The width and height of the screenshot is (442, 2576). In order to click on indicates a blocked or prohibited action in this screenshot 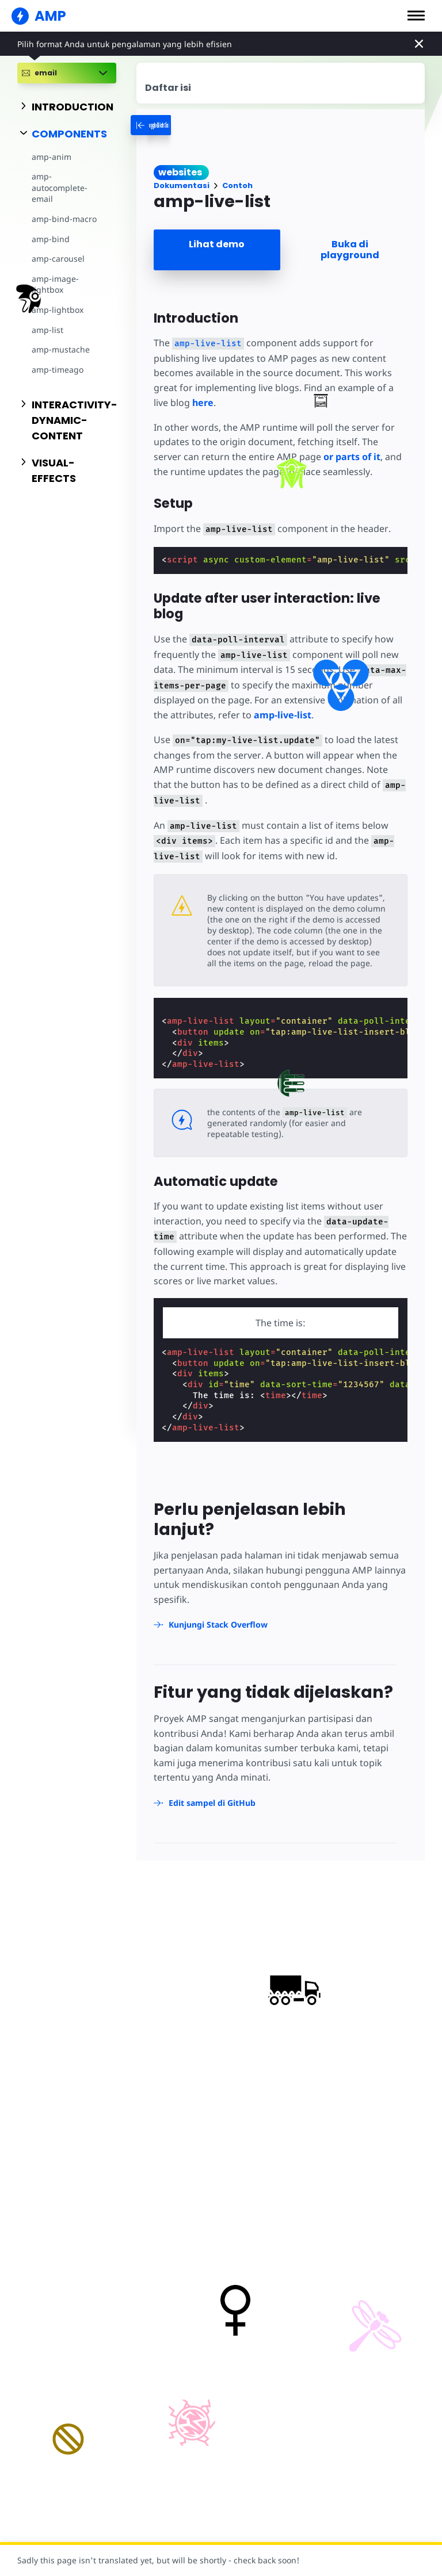, I will do `click(68, 2439)`.